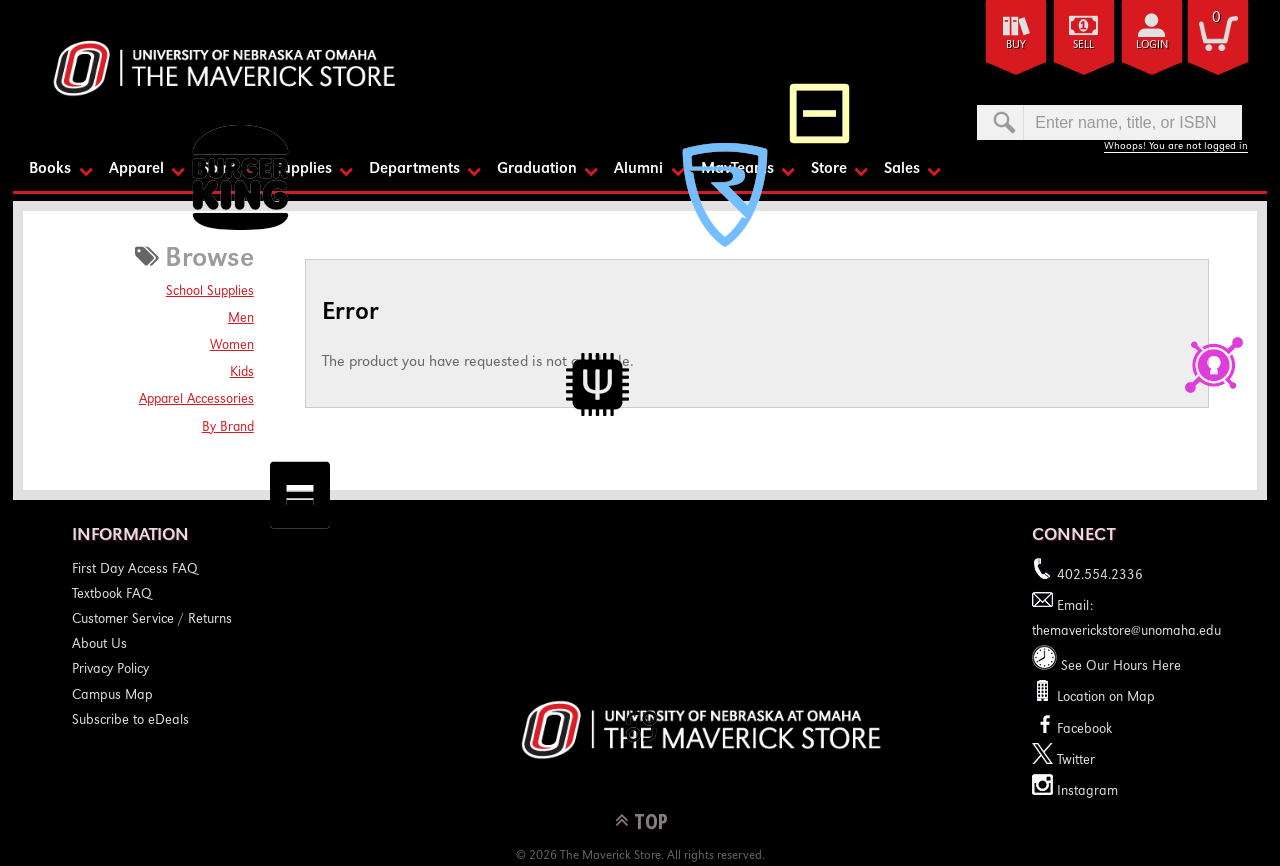  Describe the element at coordinates (240, 177) in the screenshot. I see `open the Burger King app` at that location.